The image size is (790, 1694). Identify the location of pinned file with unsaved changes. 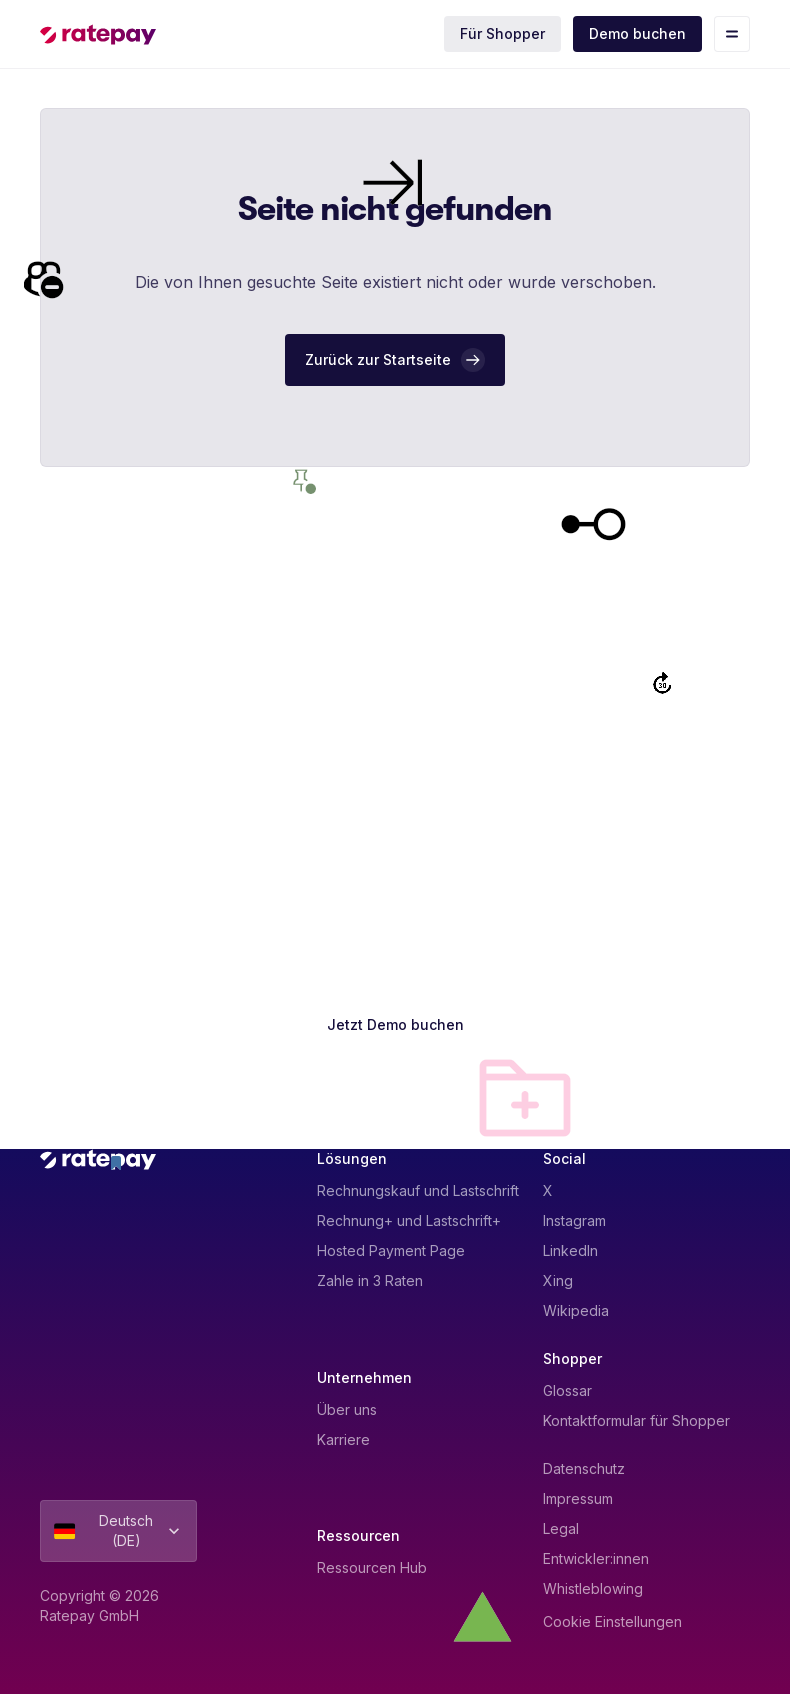
(302, 480).